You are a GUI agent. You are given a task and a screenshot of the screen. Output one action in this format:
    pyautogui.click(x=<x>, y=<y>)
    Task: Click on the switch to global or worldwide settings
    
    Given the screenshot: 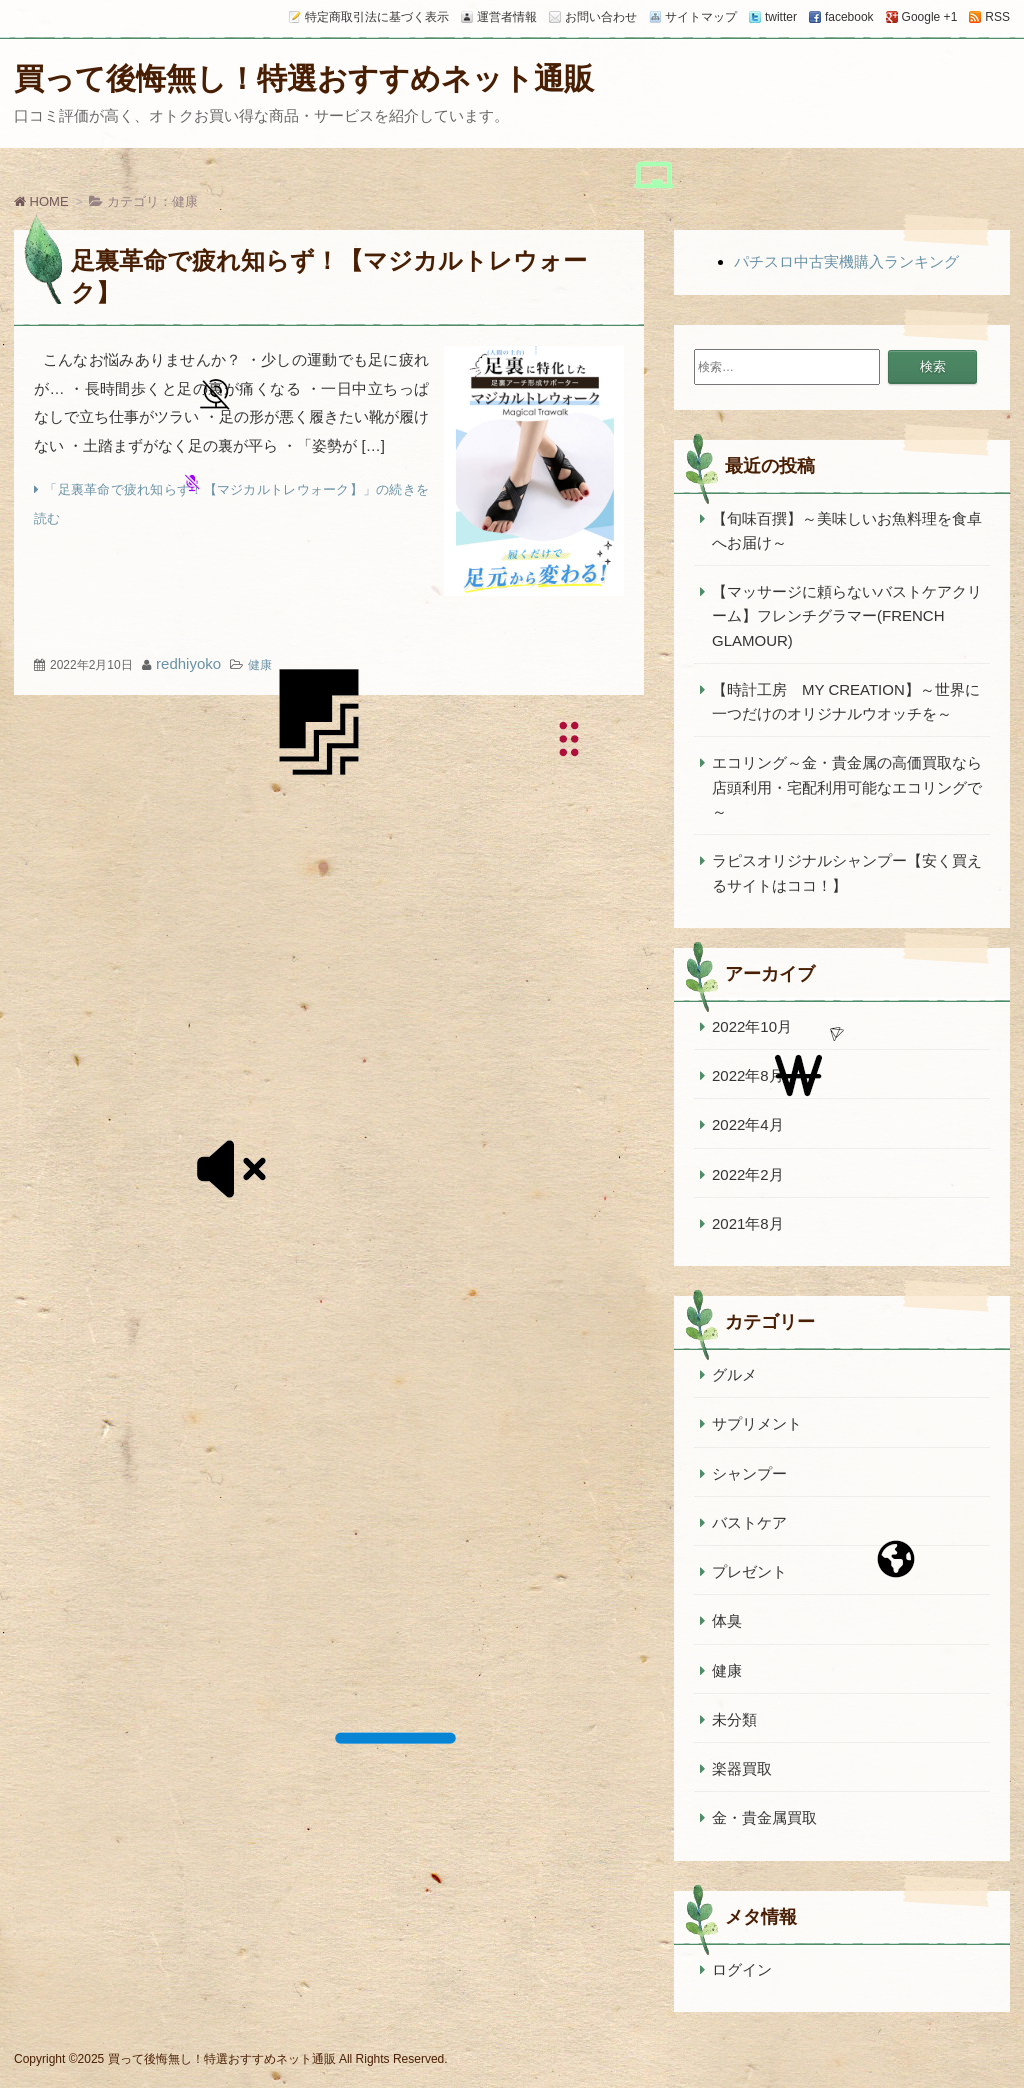 What is the action you would take?
    pyautogui.click(x=896, y=1559)
    